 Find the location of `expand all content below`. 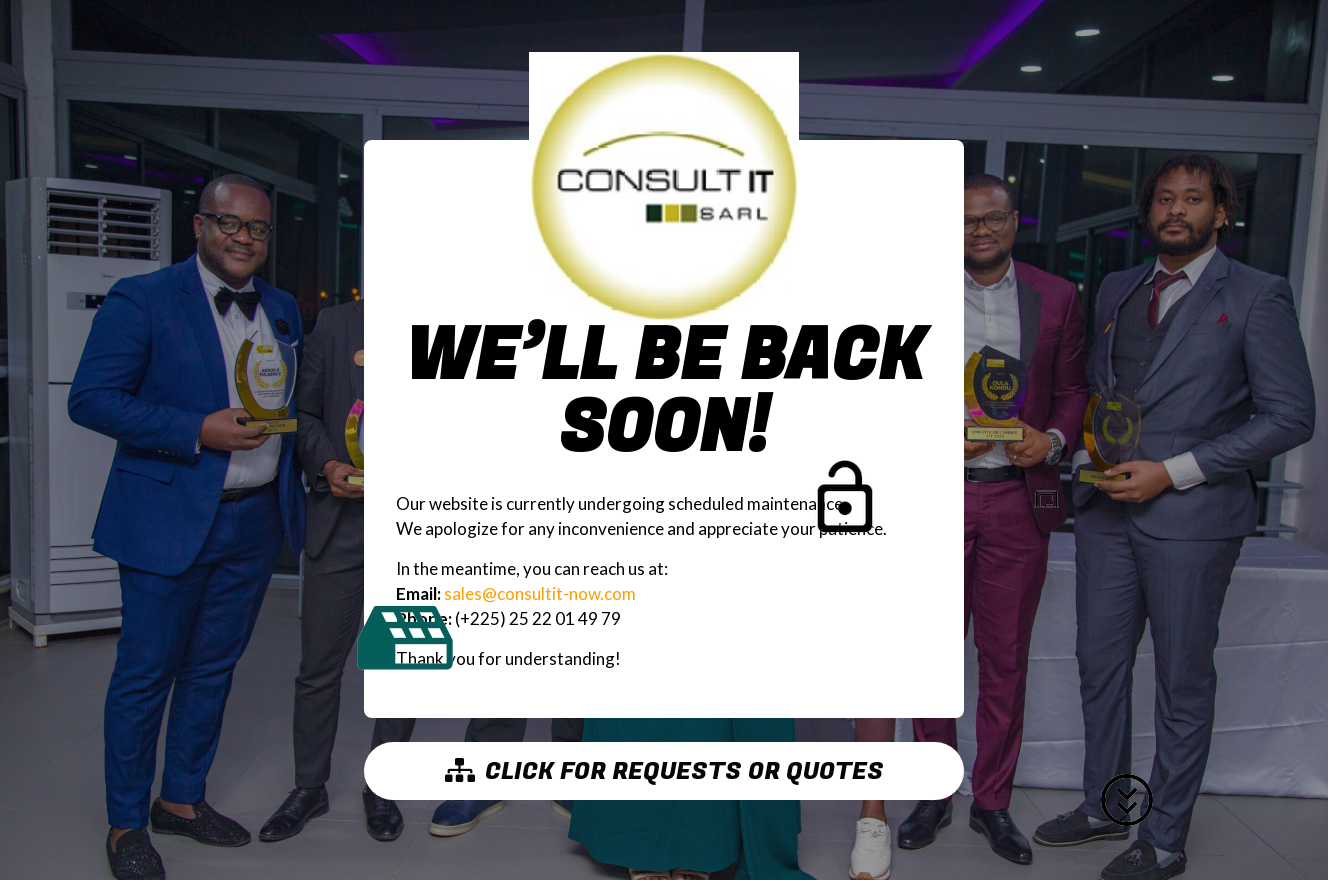

expand all content below is located at coordinates (1127, 800).